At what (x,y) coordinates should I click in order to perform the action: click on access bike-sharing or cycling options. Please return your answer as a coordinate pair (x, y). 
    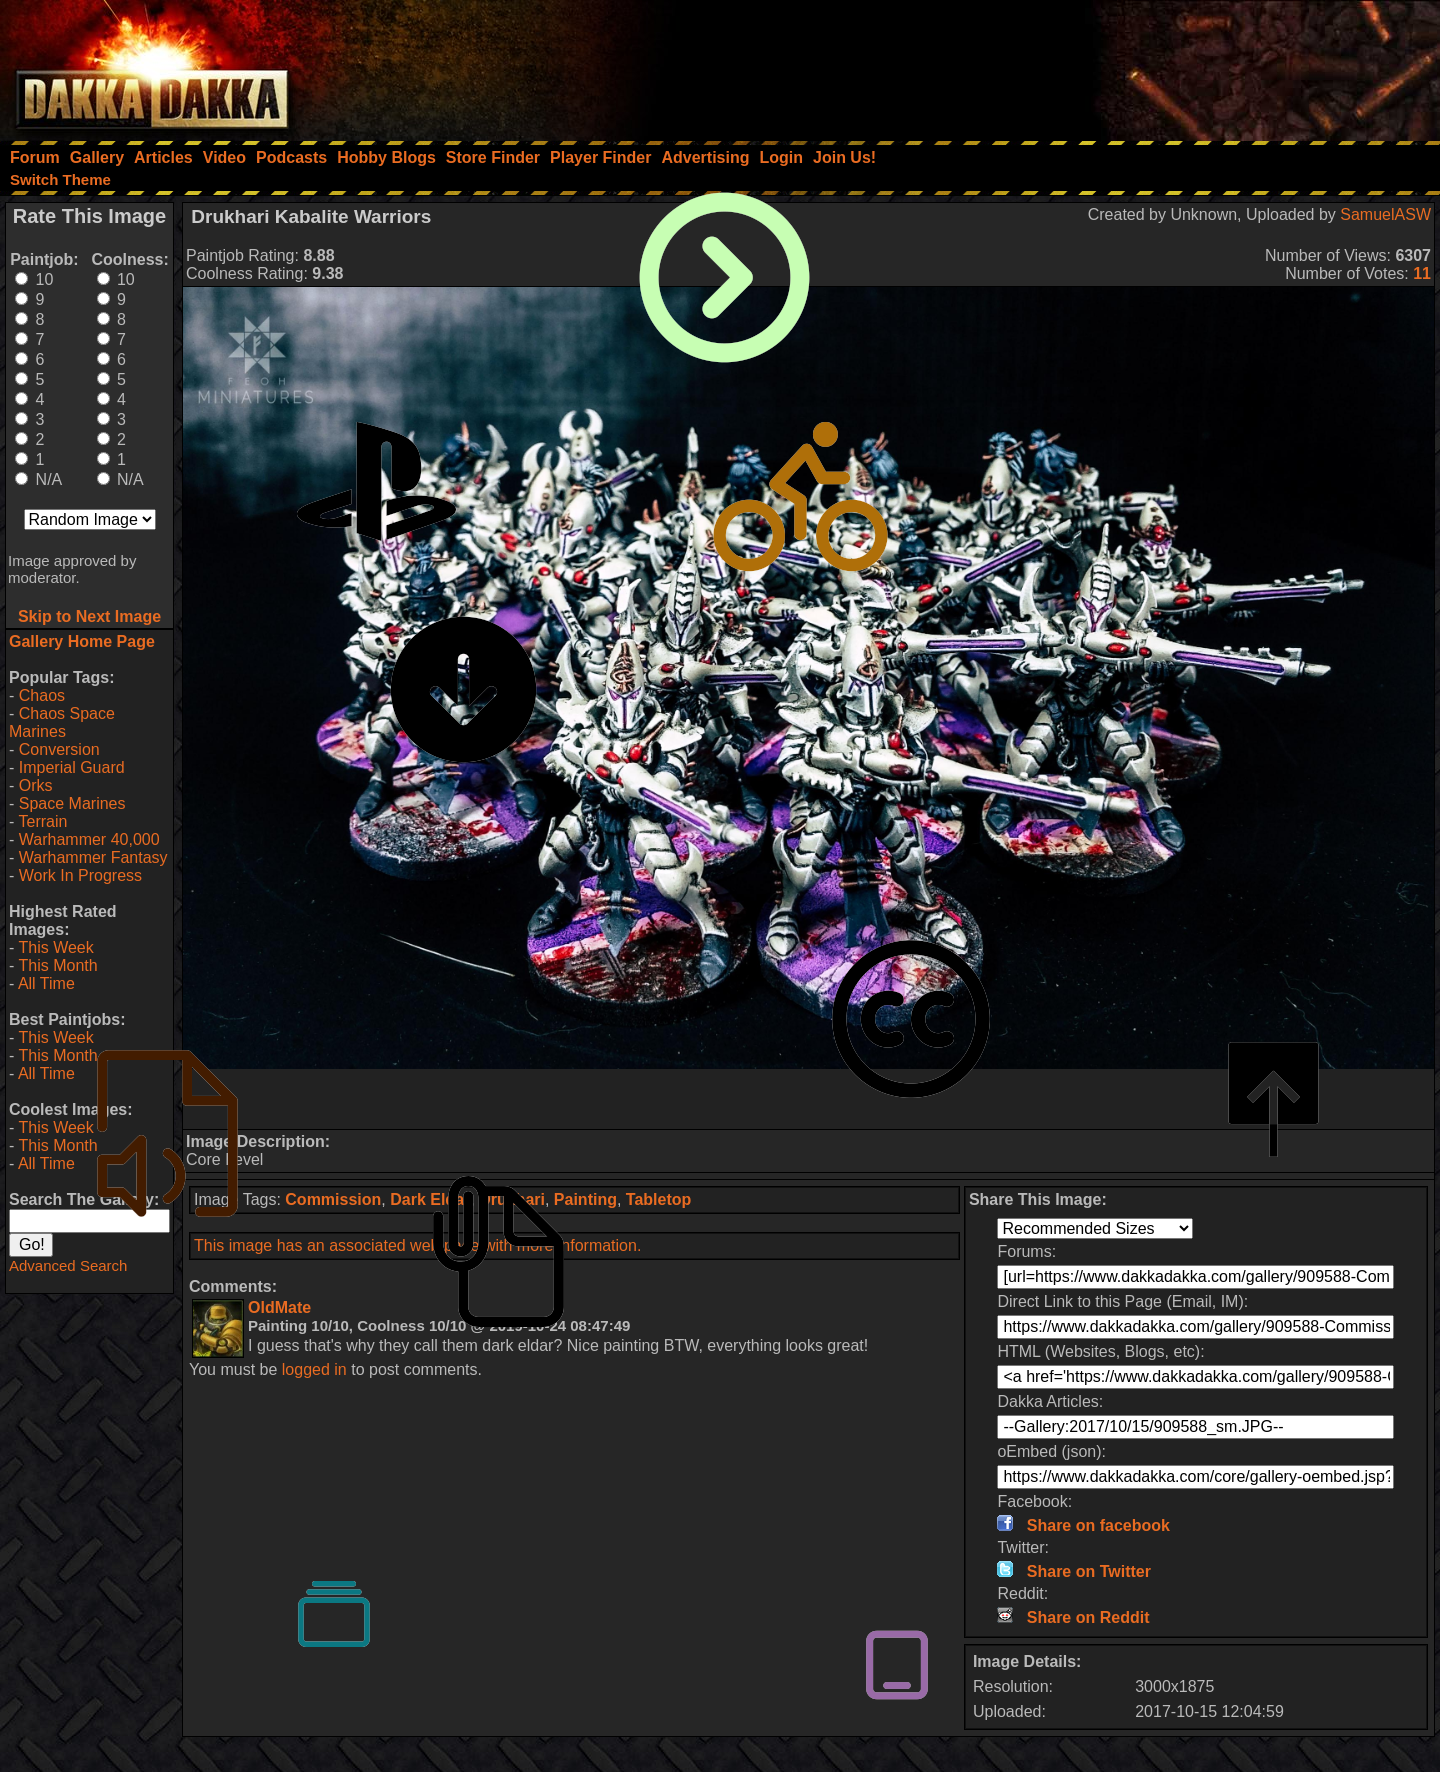
    Looking at the image, I should click on (800, 493).